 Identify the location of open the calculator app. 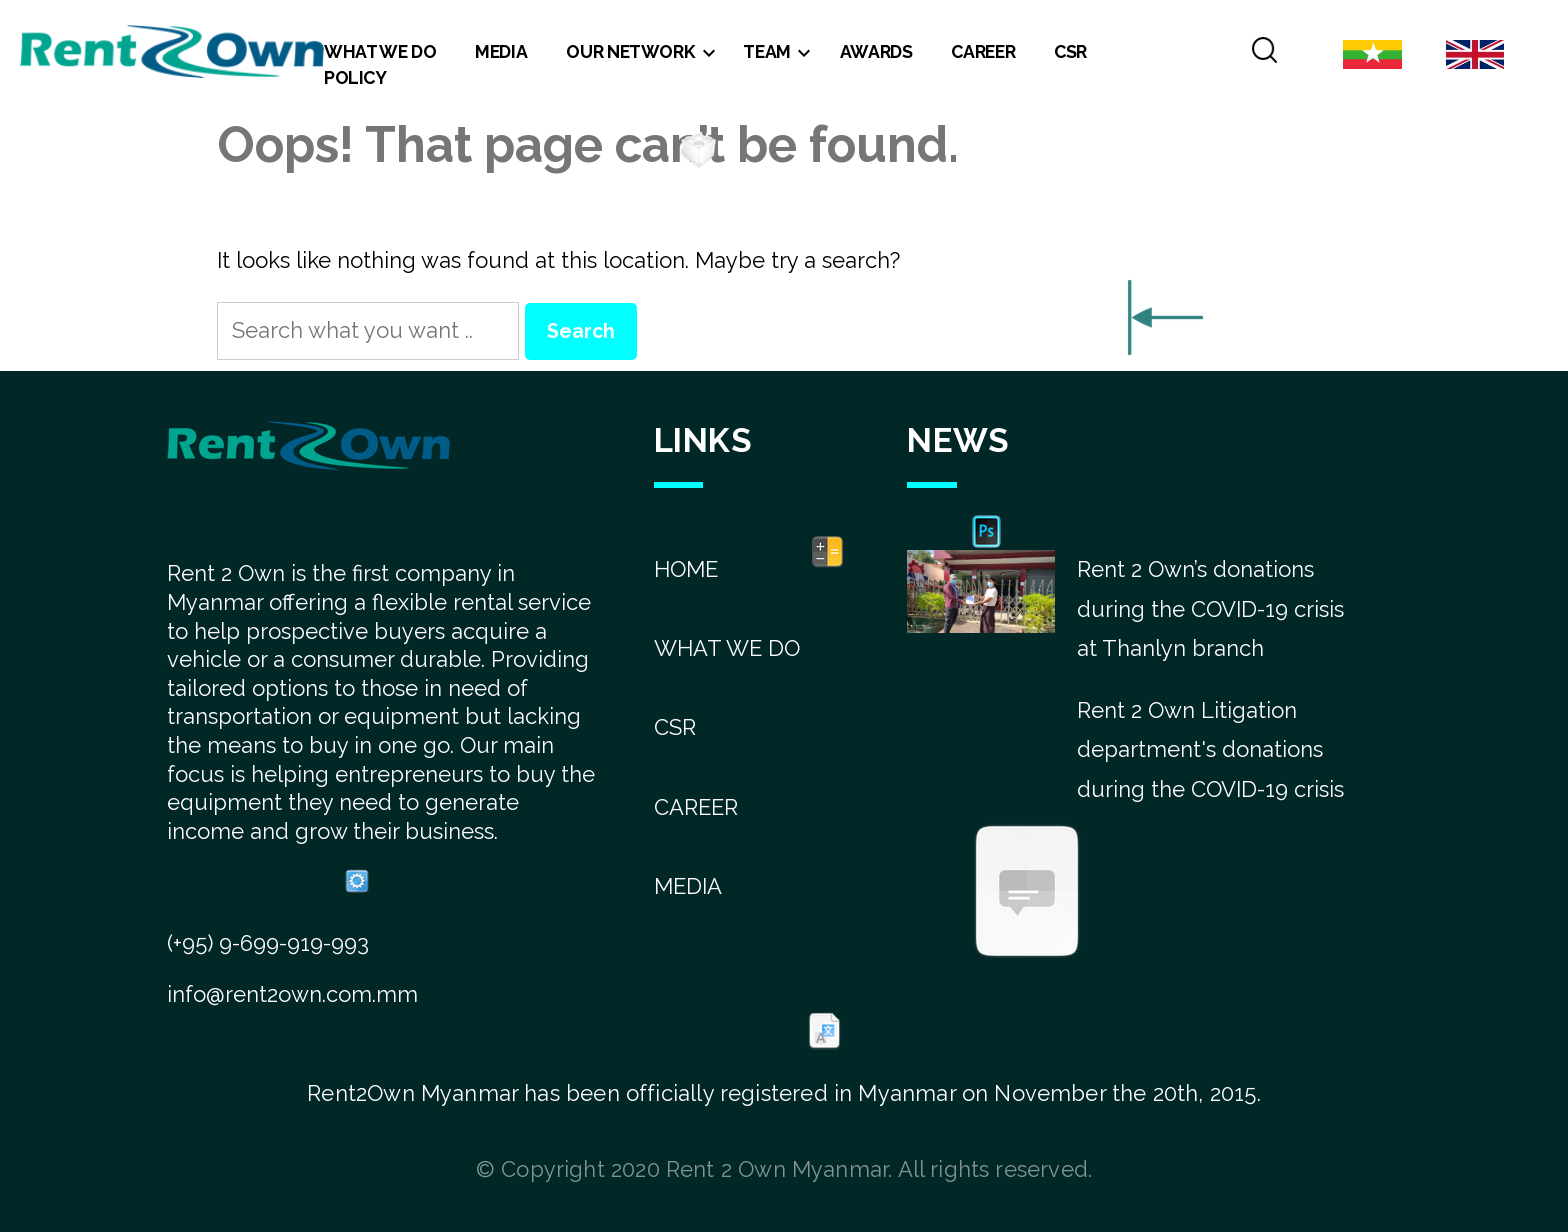
(827, 551).